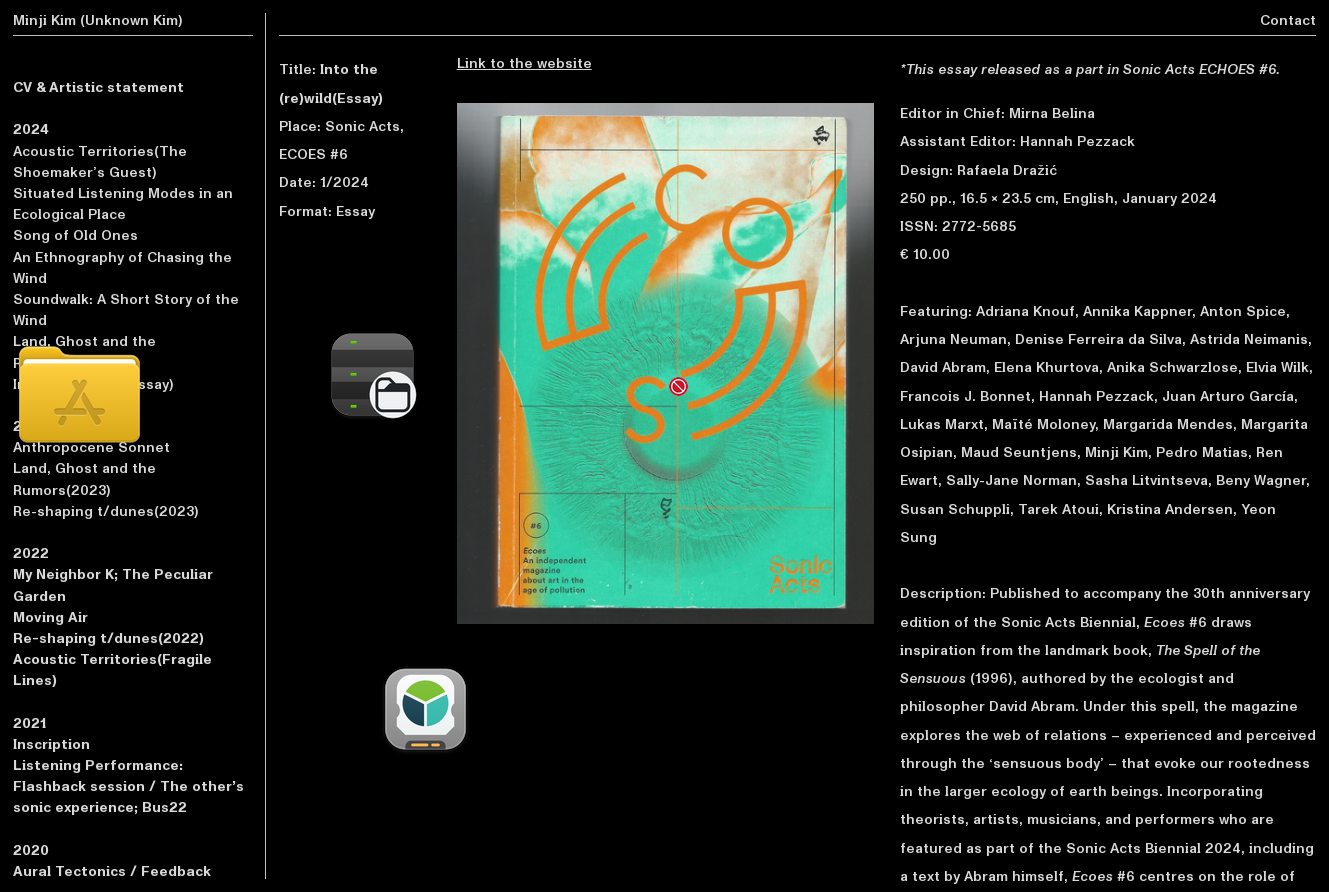 The height and width of the screenshot is (892, 1329). Describe the element at coordinates (79, 394) in the screenshot. I see `open templates folder` at that location.